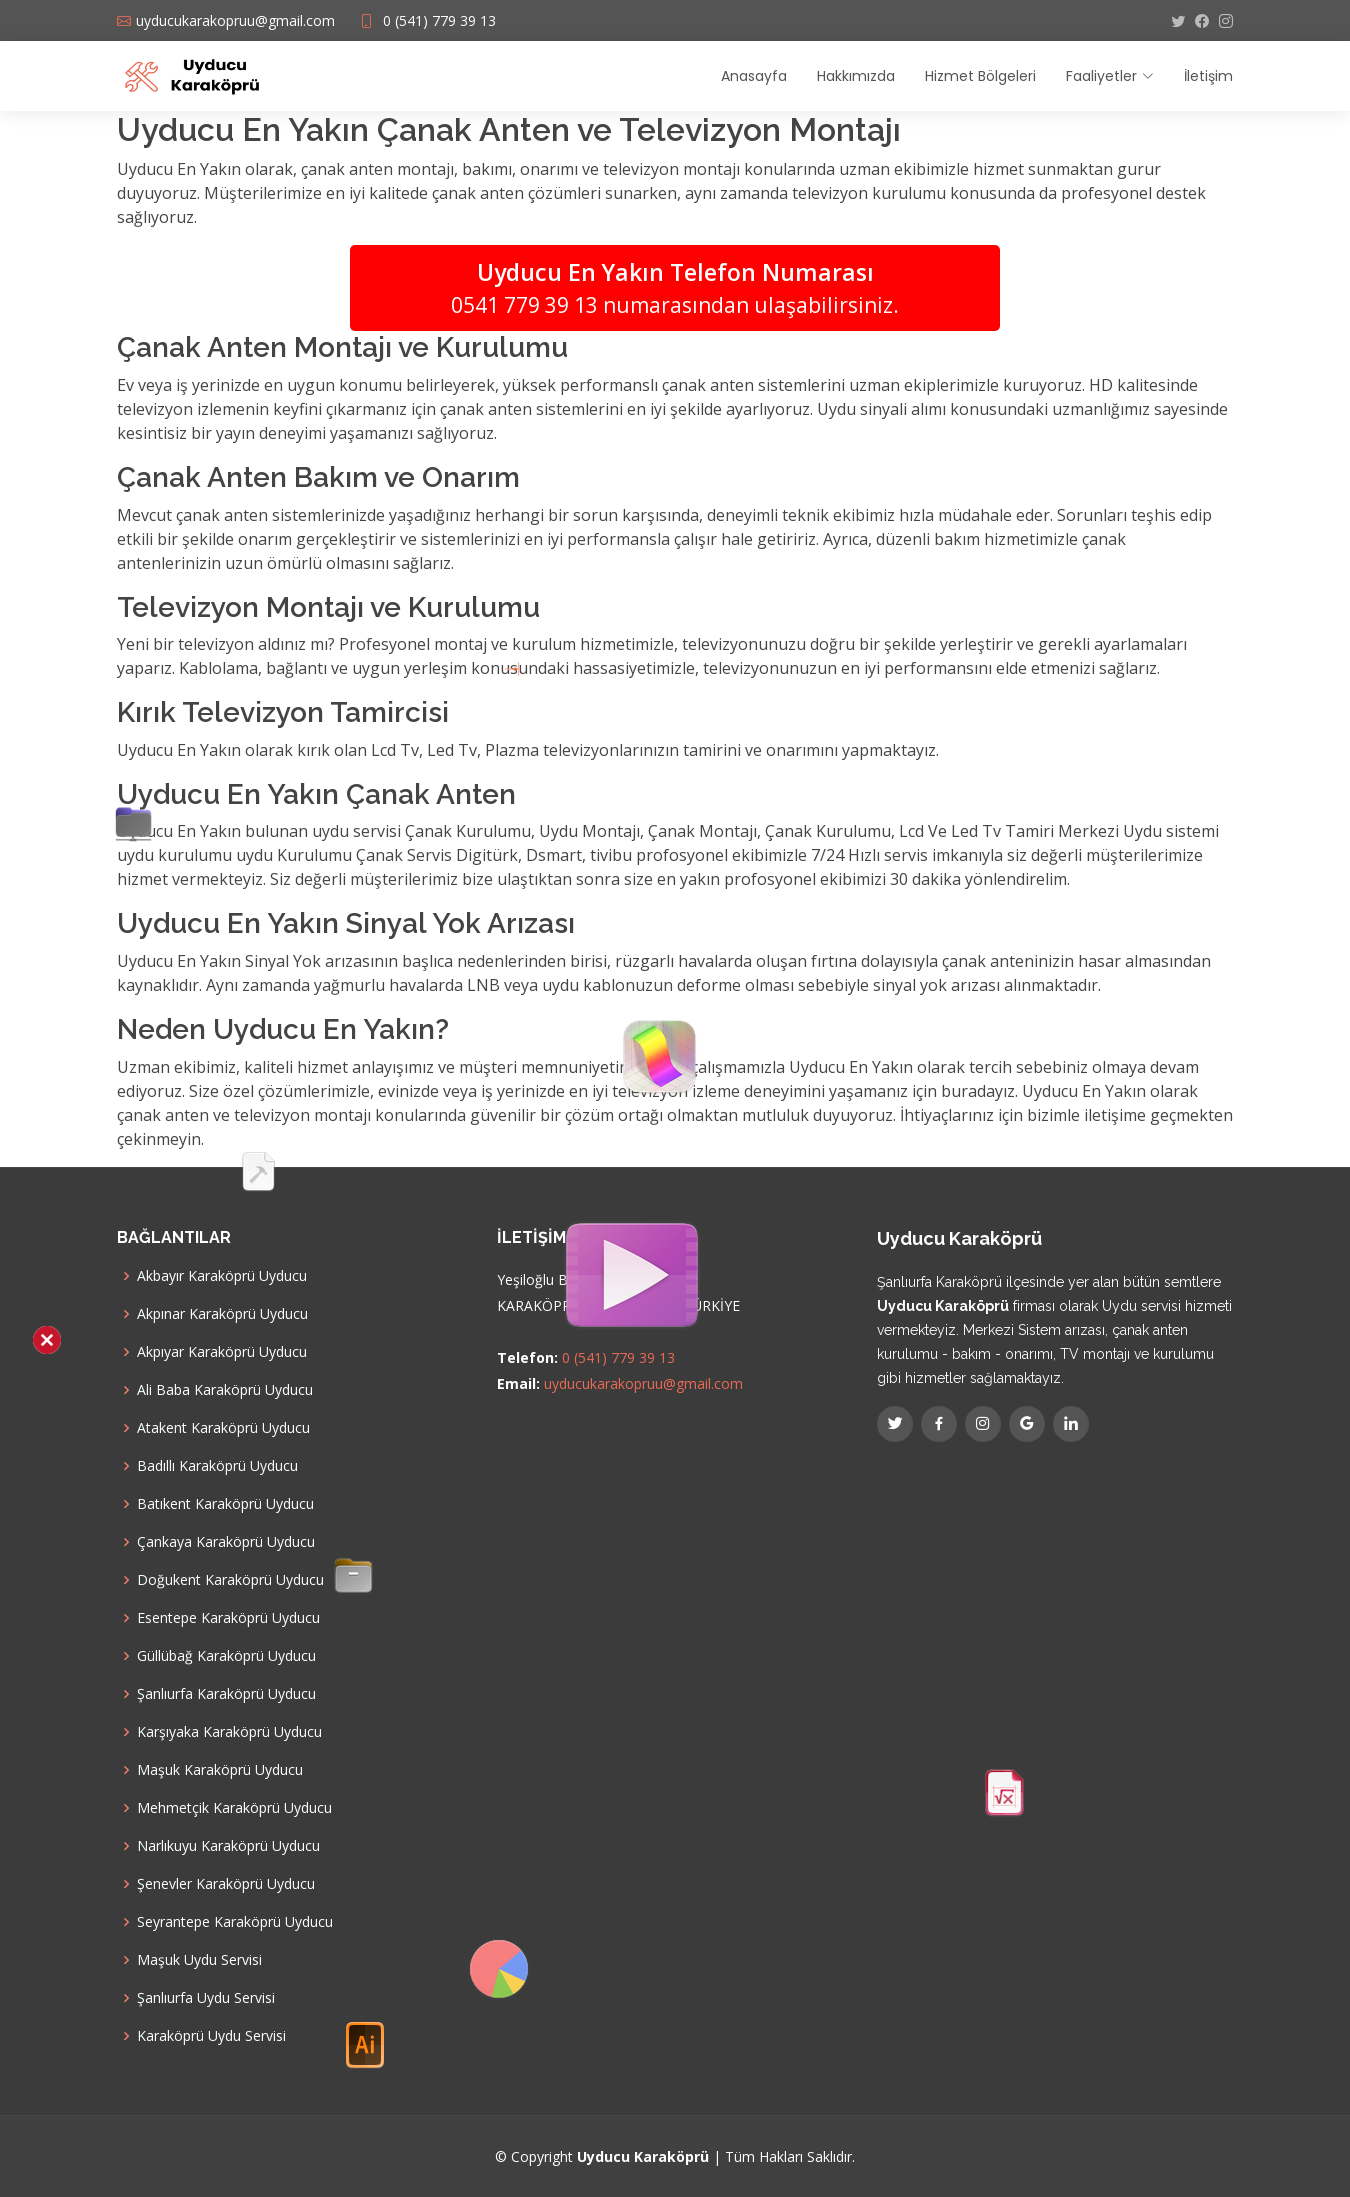  What do you see at coordinates (659, 1056) in the screenshot?
I see `open grapher to plot mathematical equations` at bounding box center [659, 1056].